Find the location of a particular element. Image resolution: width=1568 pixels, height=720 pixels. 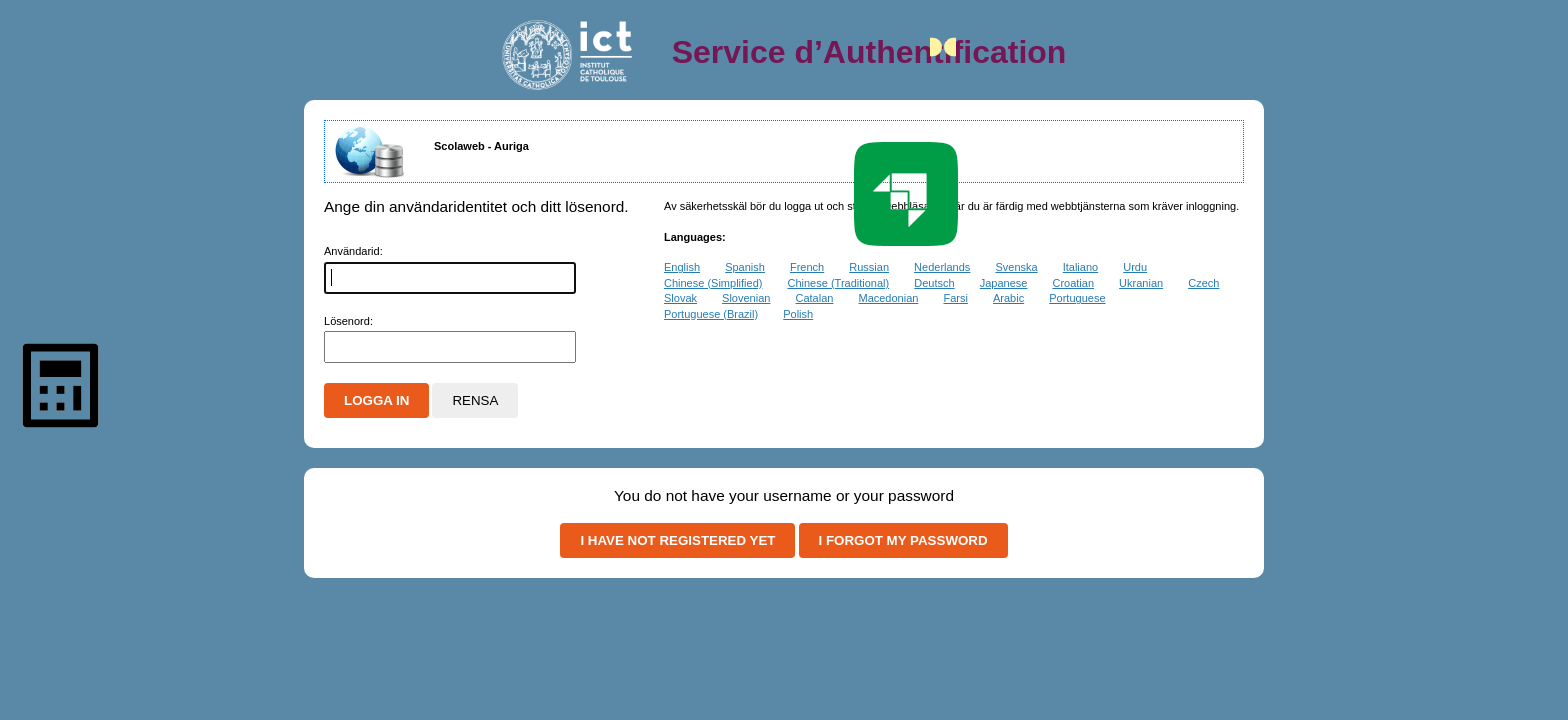

open strapi CMS dashboard is located at coordinates (906, 194).